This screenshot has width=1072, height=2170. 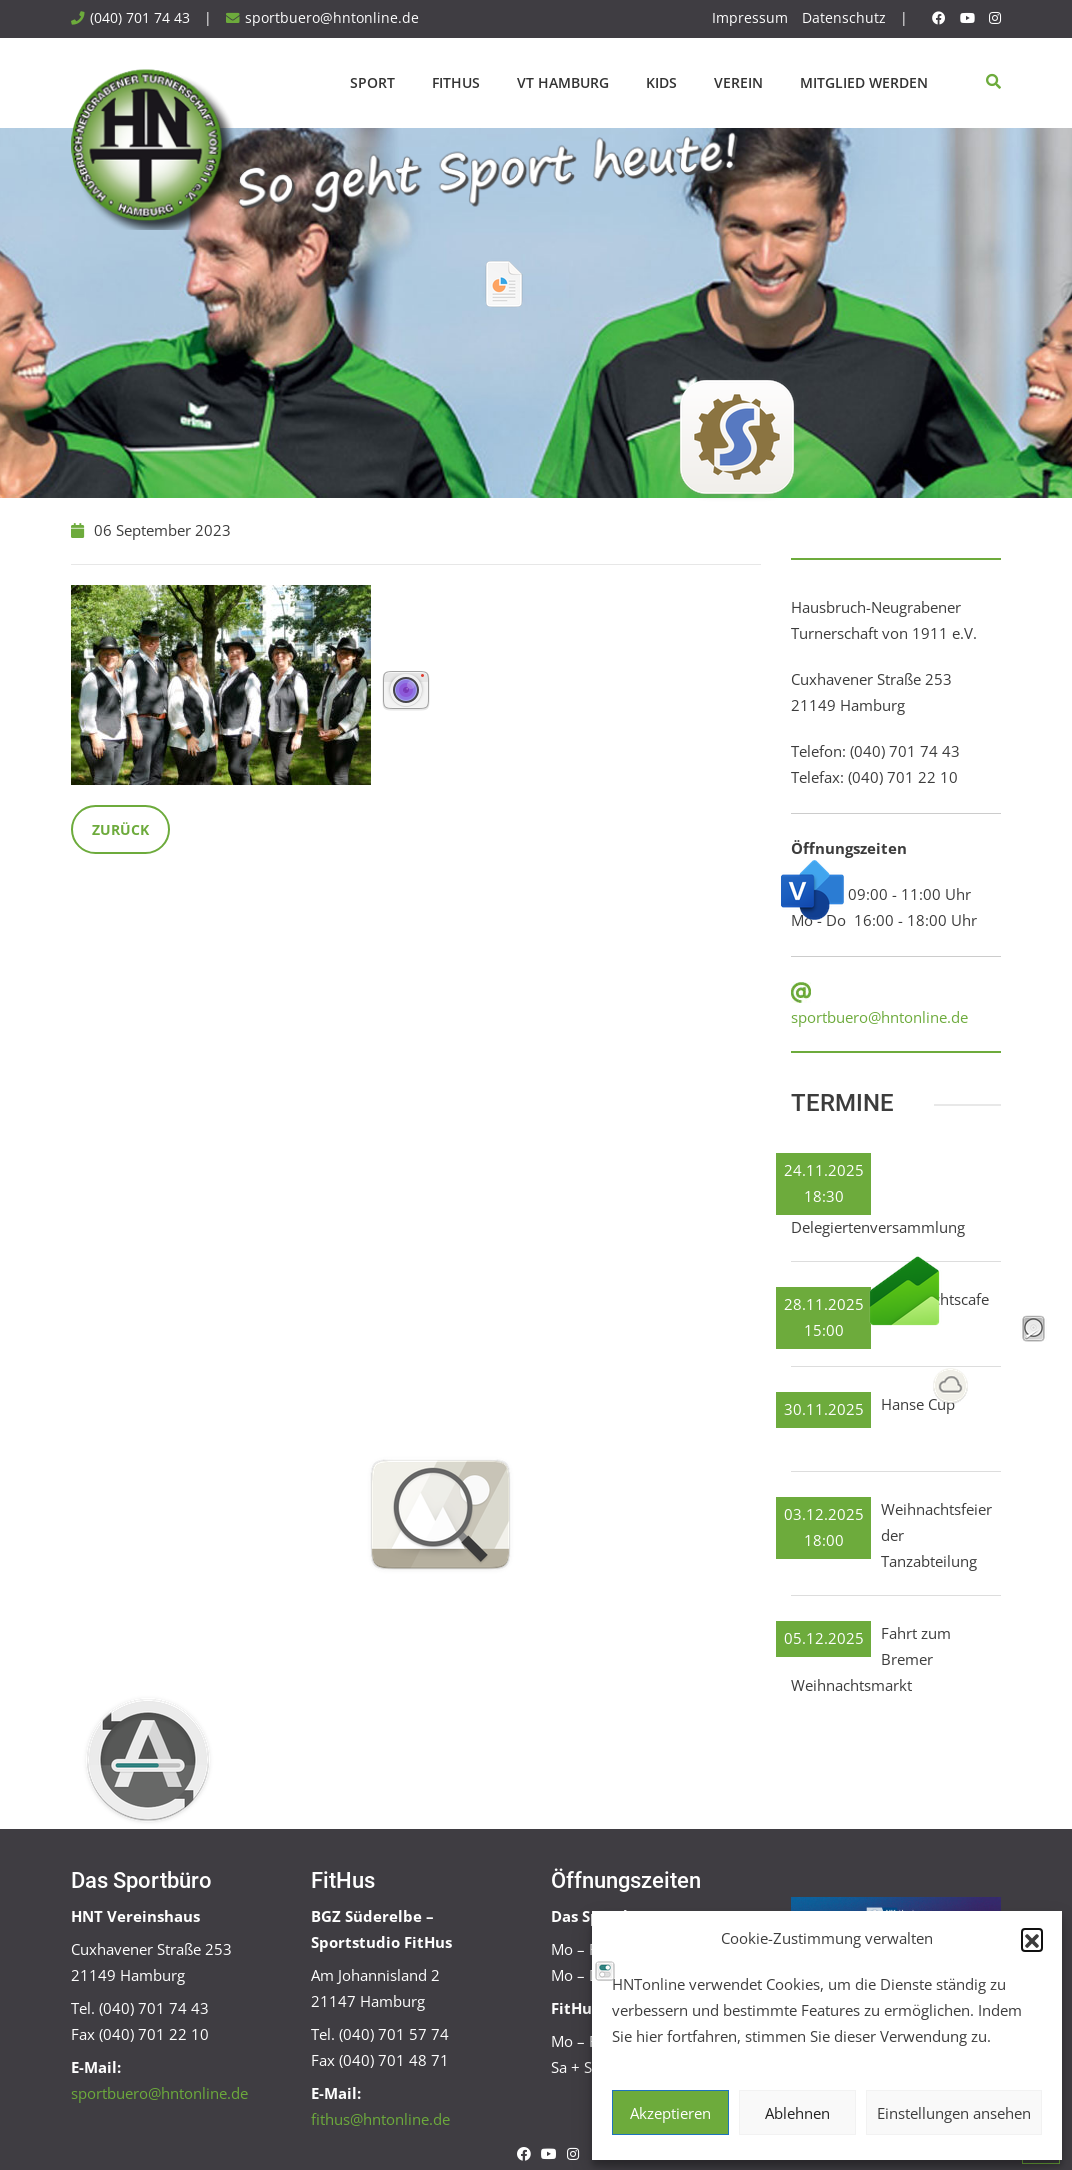 I want to click on open Microsoft Visio application, so click(x=814, y=891).